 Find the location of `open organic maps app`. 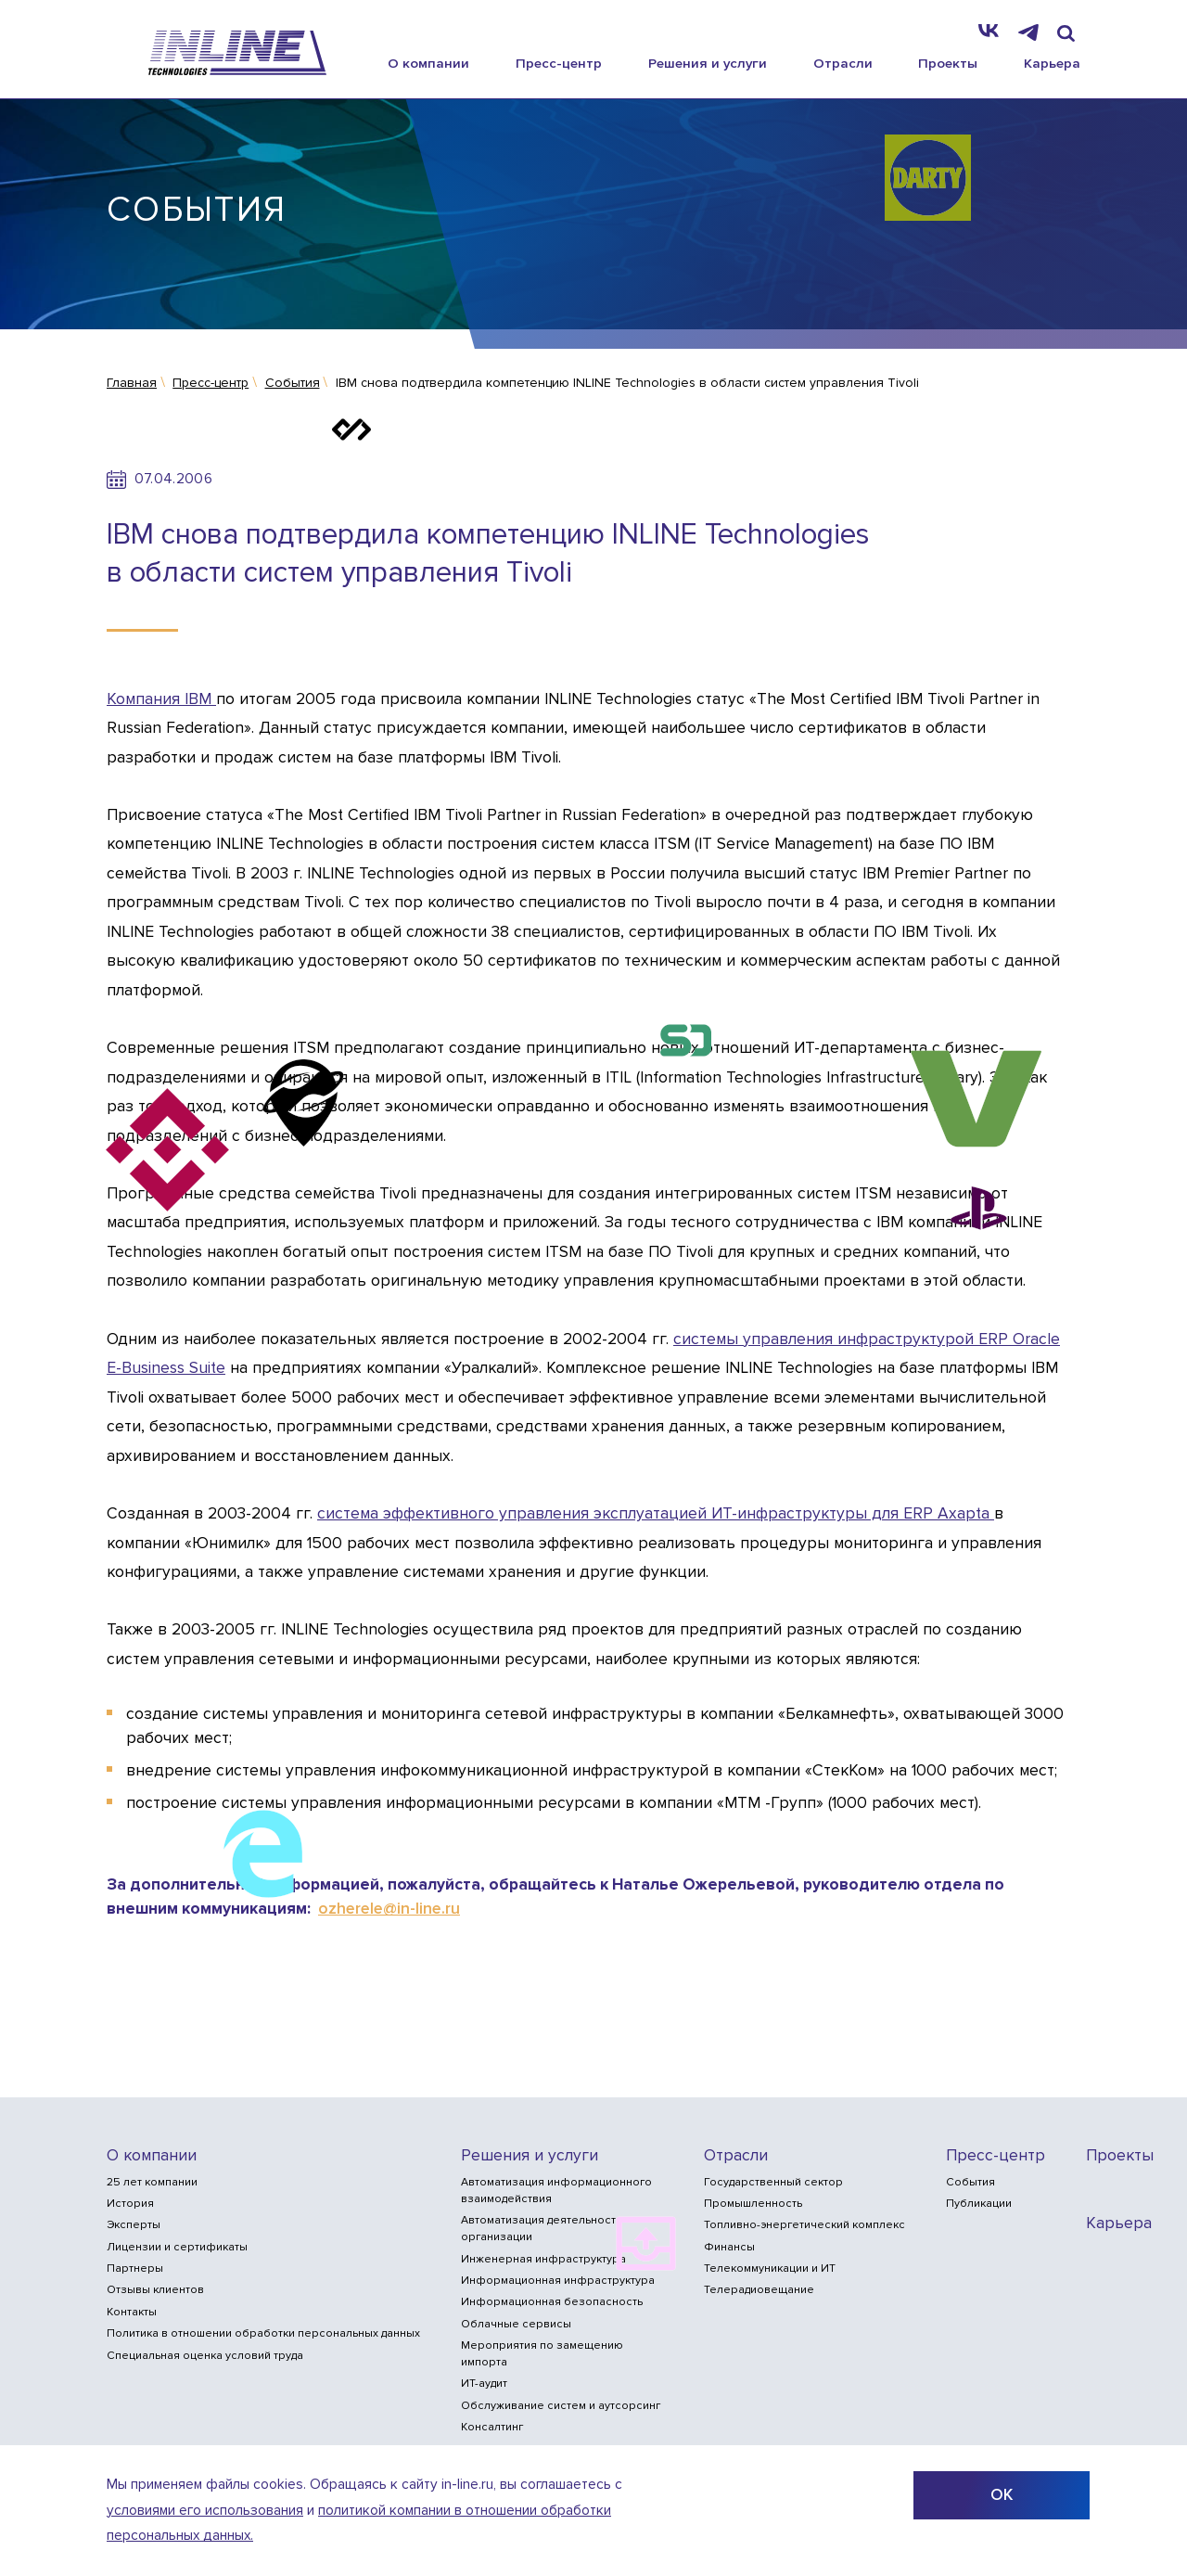

open organic maps app is located at coordinates (303, 1103).